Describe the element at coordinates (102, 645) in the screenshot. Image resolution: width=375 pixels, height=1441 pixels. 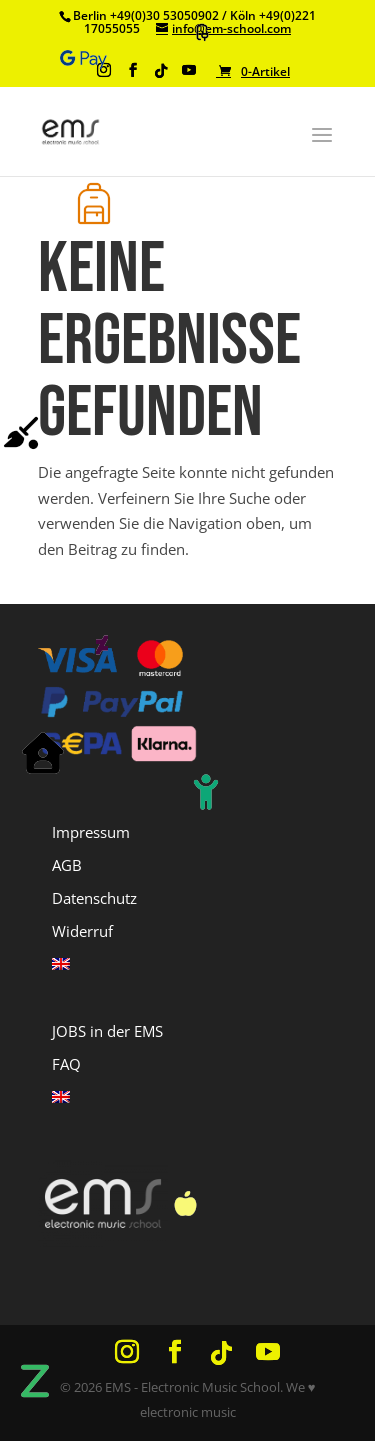
I see `visit deviantart profile or page` at that location.